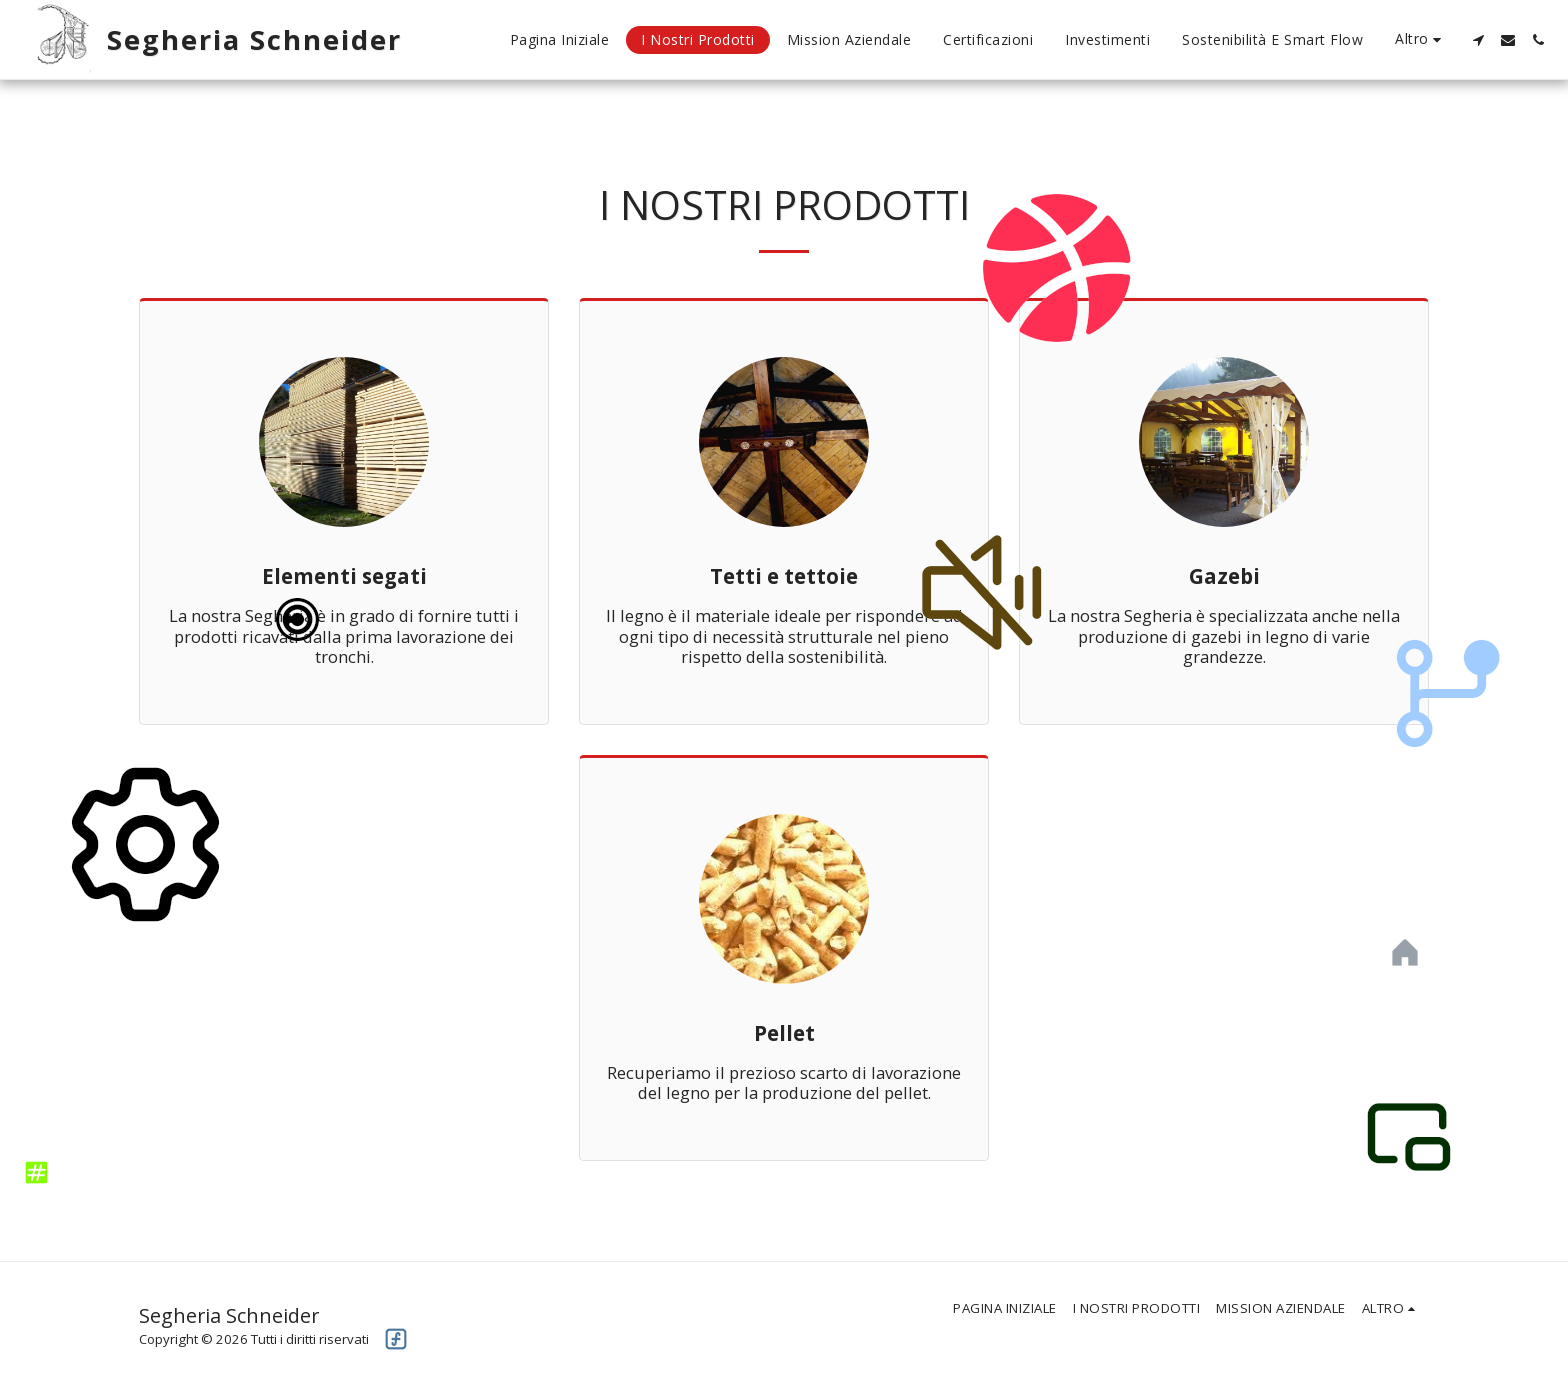  I want to click on access settings or preferences, so click(145, 844).